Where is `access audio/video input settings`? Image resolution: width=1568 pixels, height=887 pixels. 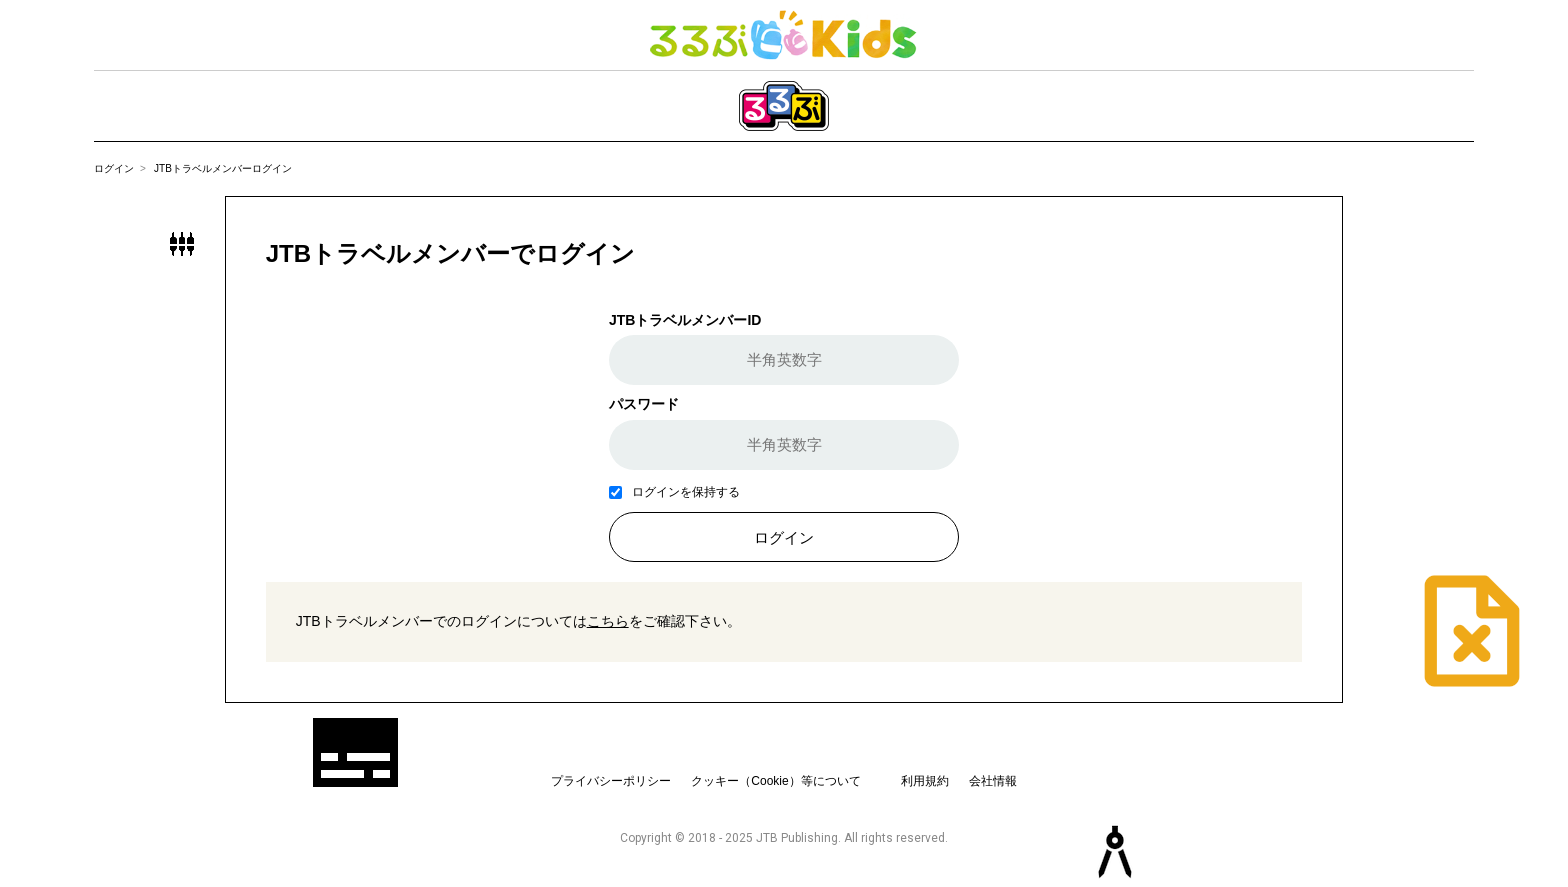 access audio/video input settings is located at coordinates (182, 244).